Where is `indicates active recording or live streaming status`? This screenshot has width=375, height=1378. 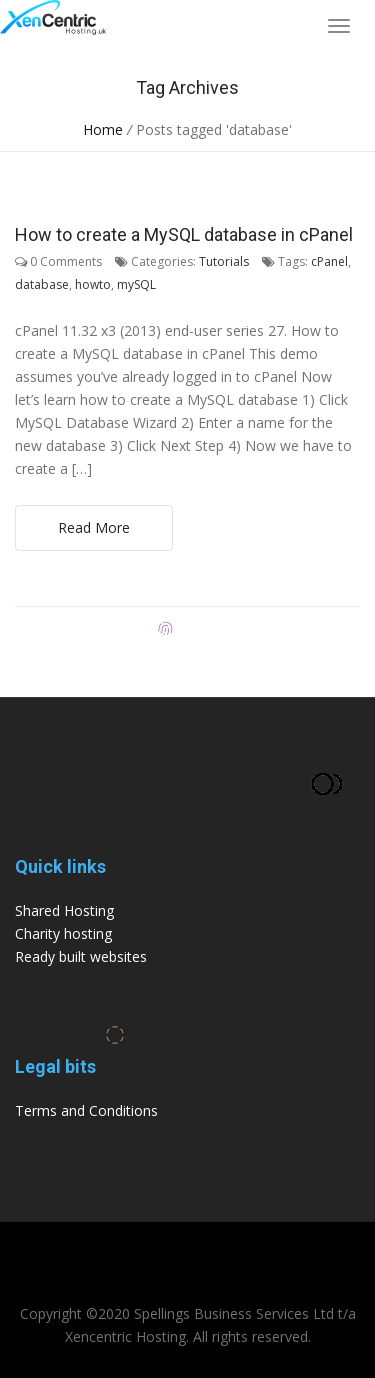
indicates active recording or live streaming status is located at coordinates (327, 784).